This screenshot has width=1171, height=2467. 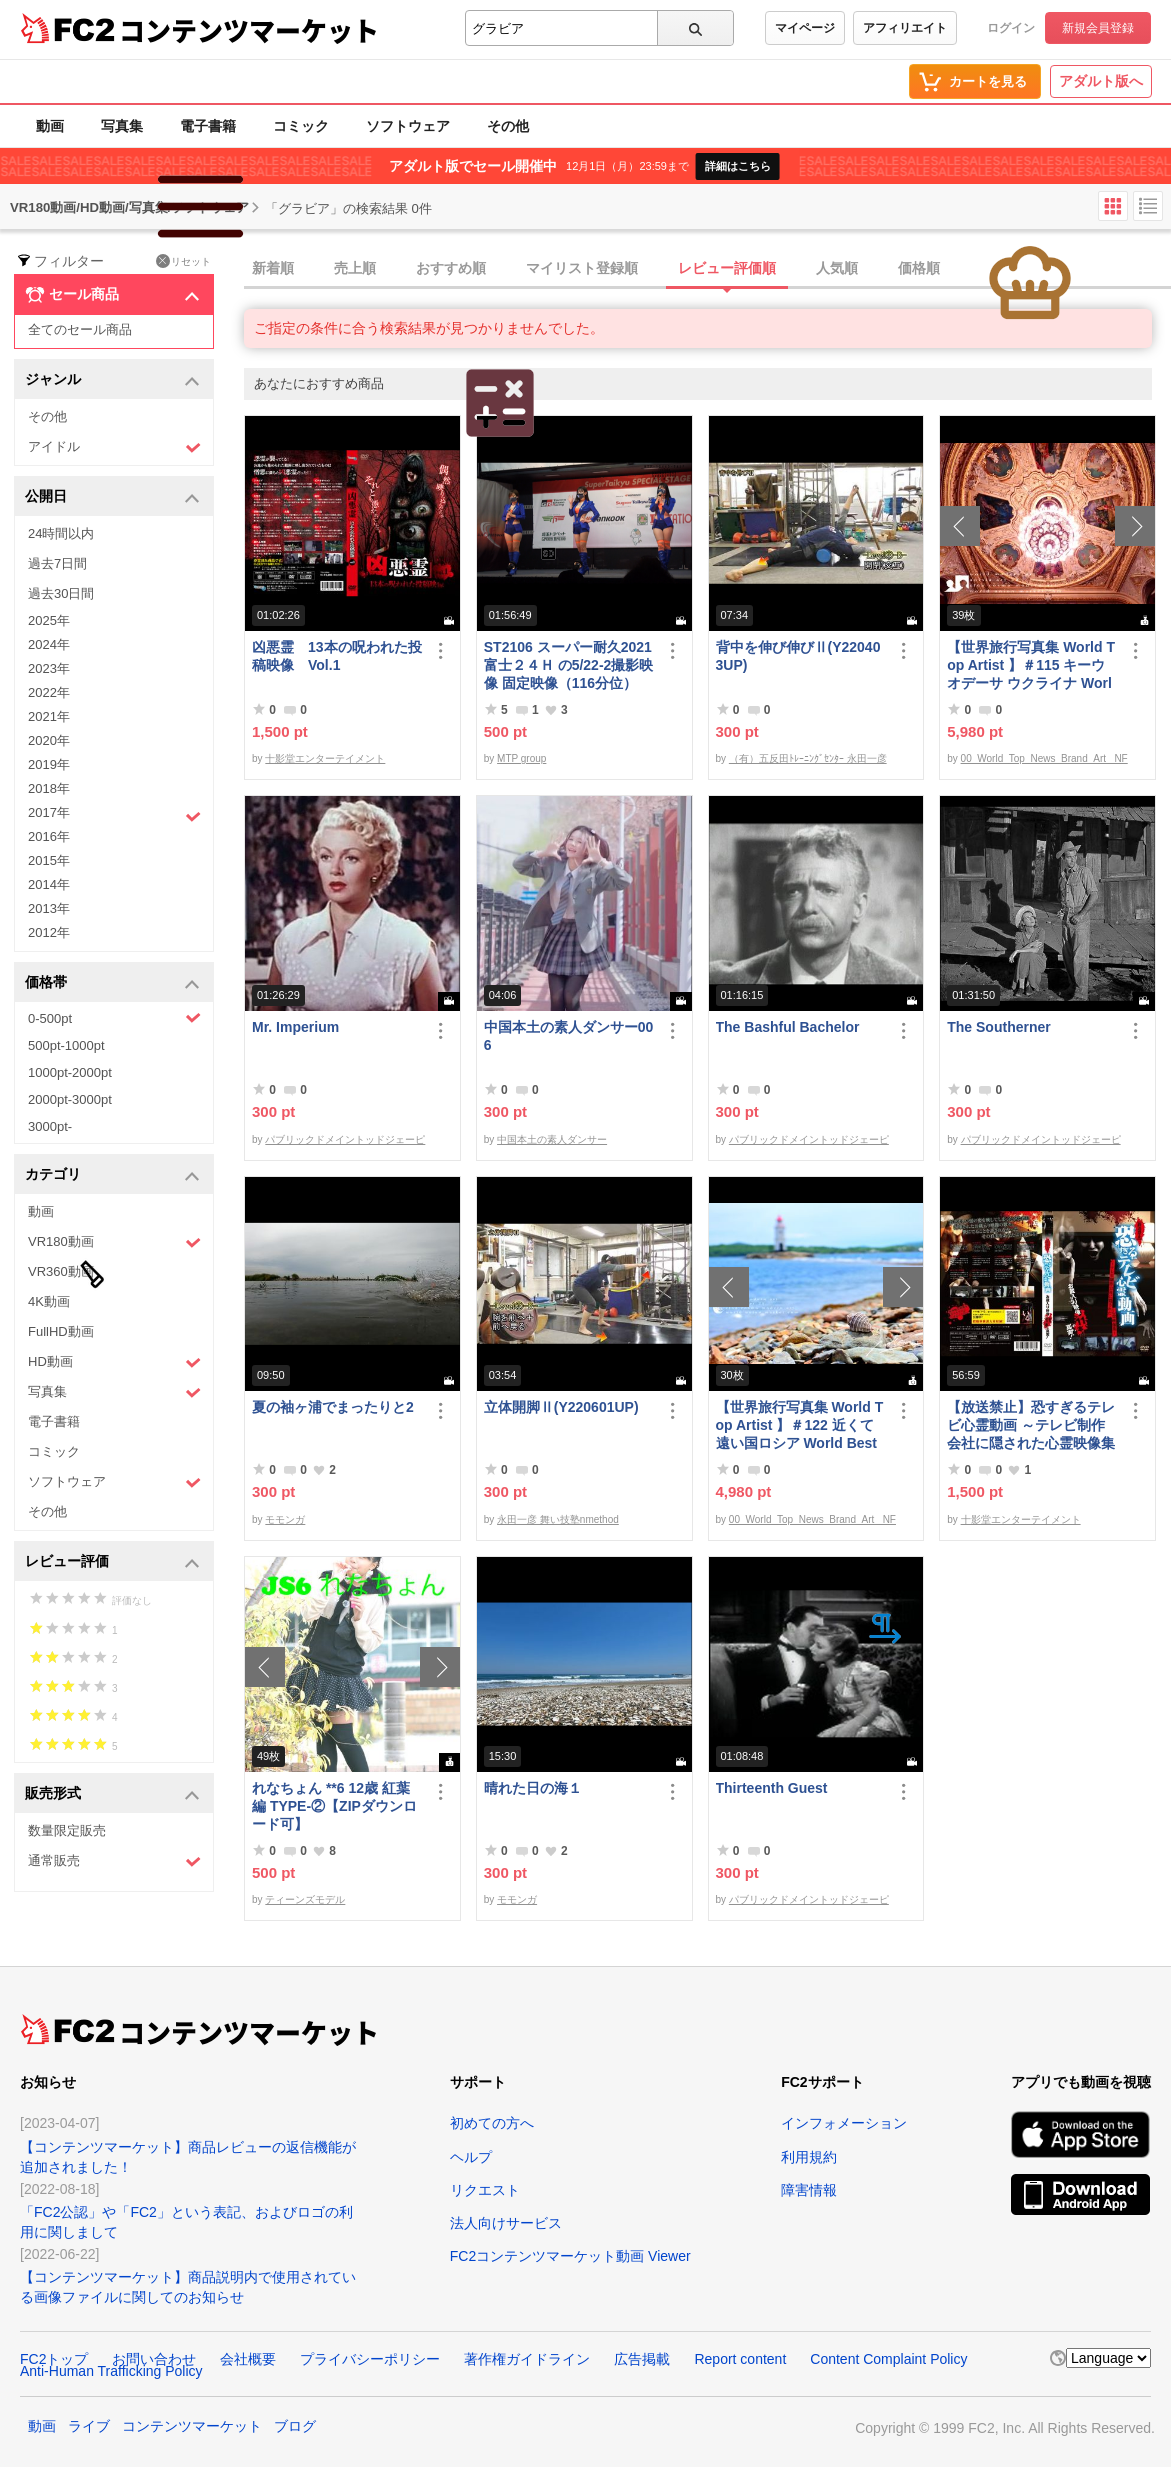 What do you see at coordinates (548, 553) in the screenshot?
I see `indicates standard definition video quality` at bounding box center [548, 553].